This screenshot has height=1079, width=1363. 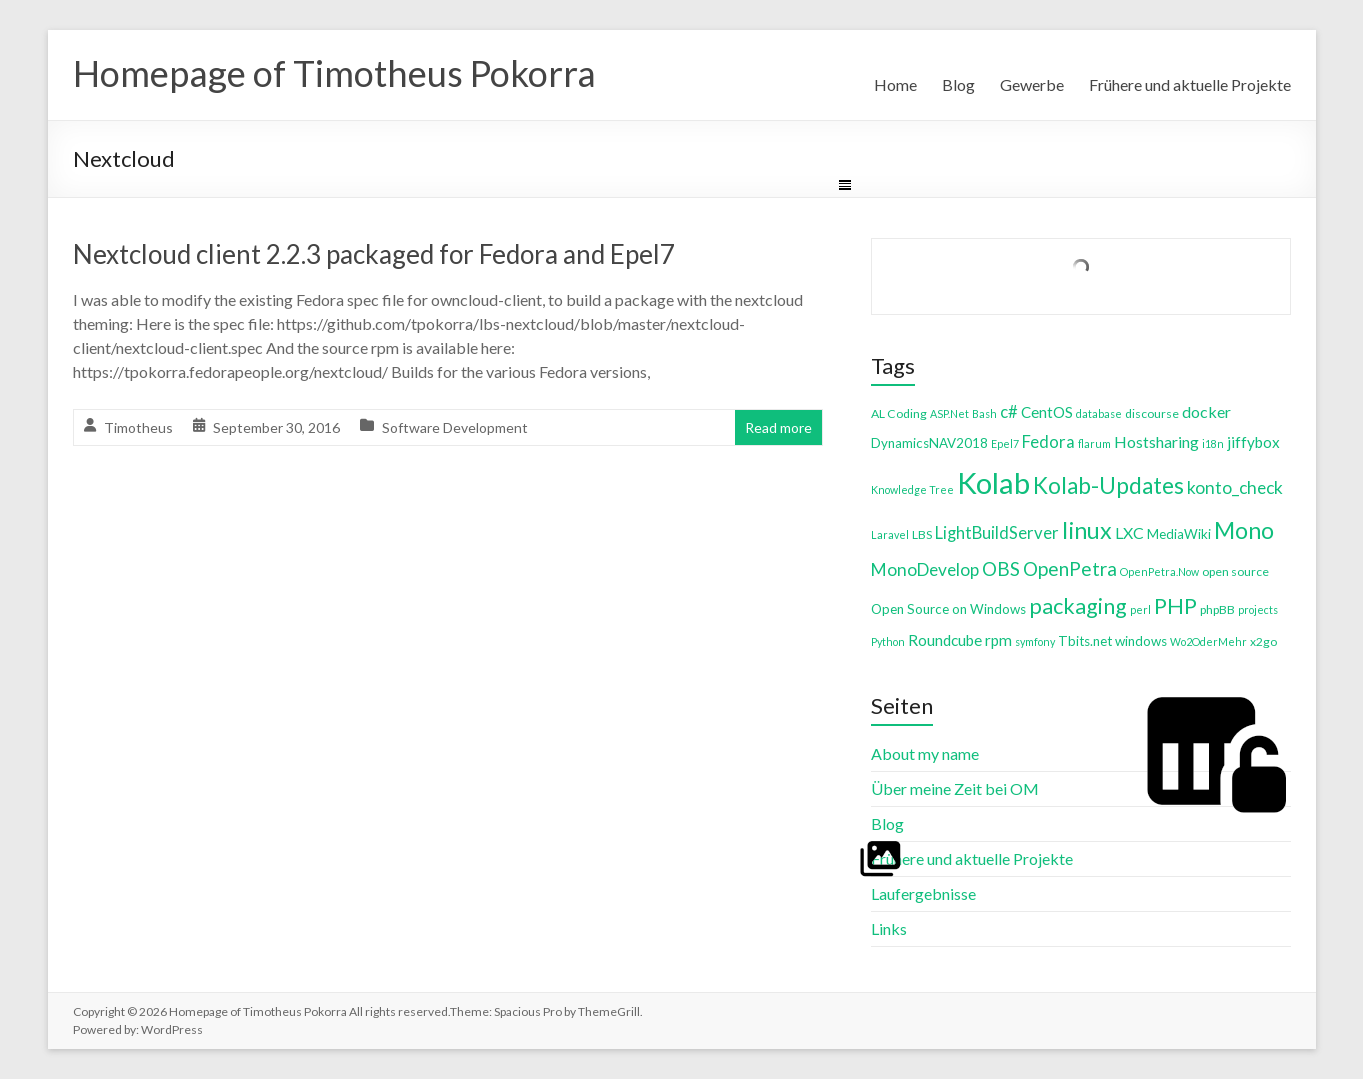 I want to click on open navigation menu, so click(x=845, y=185).